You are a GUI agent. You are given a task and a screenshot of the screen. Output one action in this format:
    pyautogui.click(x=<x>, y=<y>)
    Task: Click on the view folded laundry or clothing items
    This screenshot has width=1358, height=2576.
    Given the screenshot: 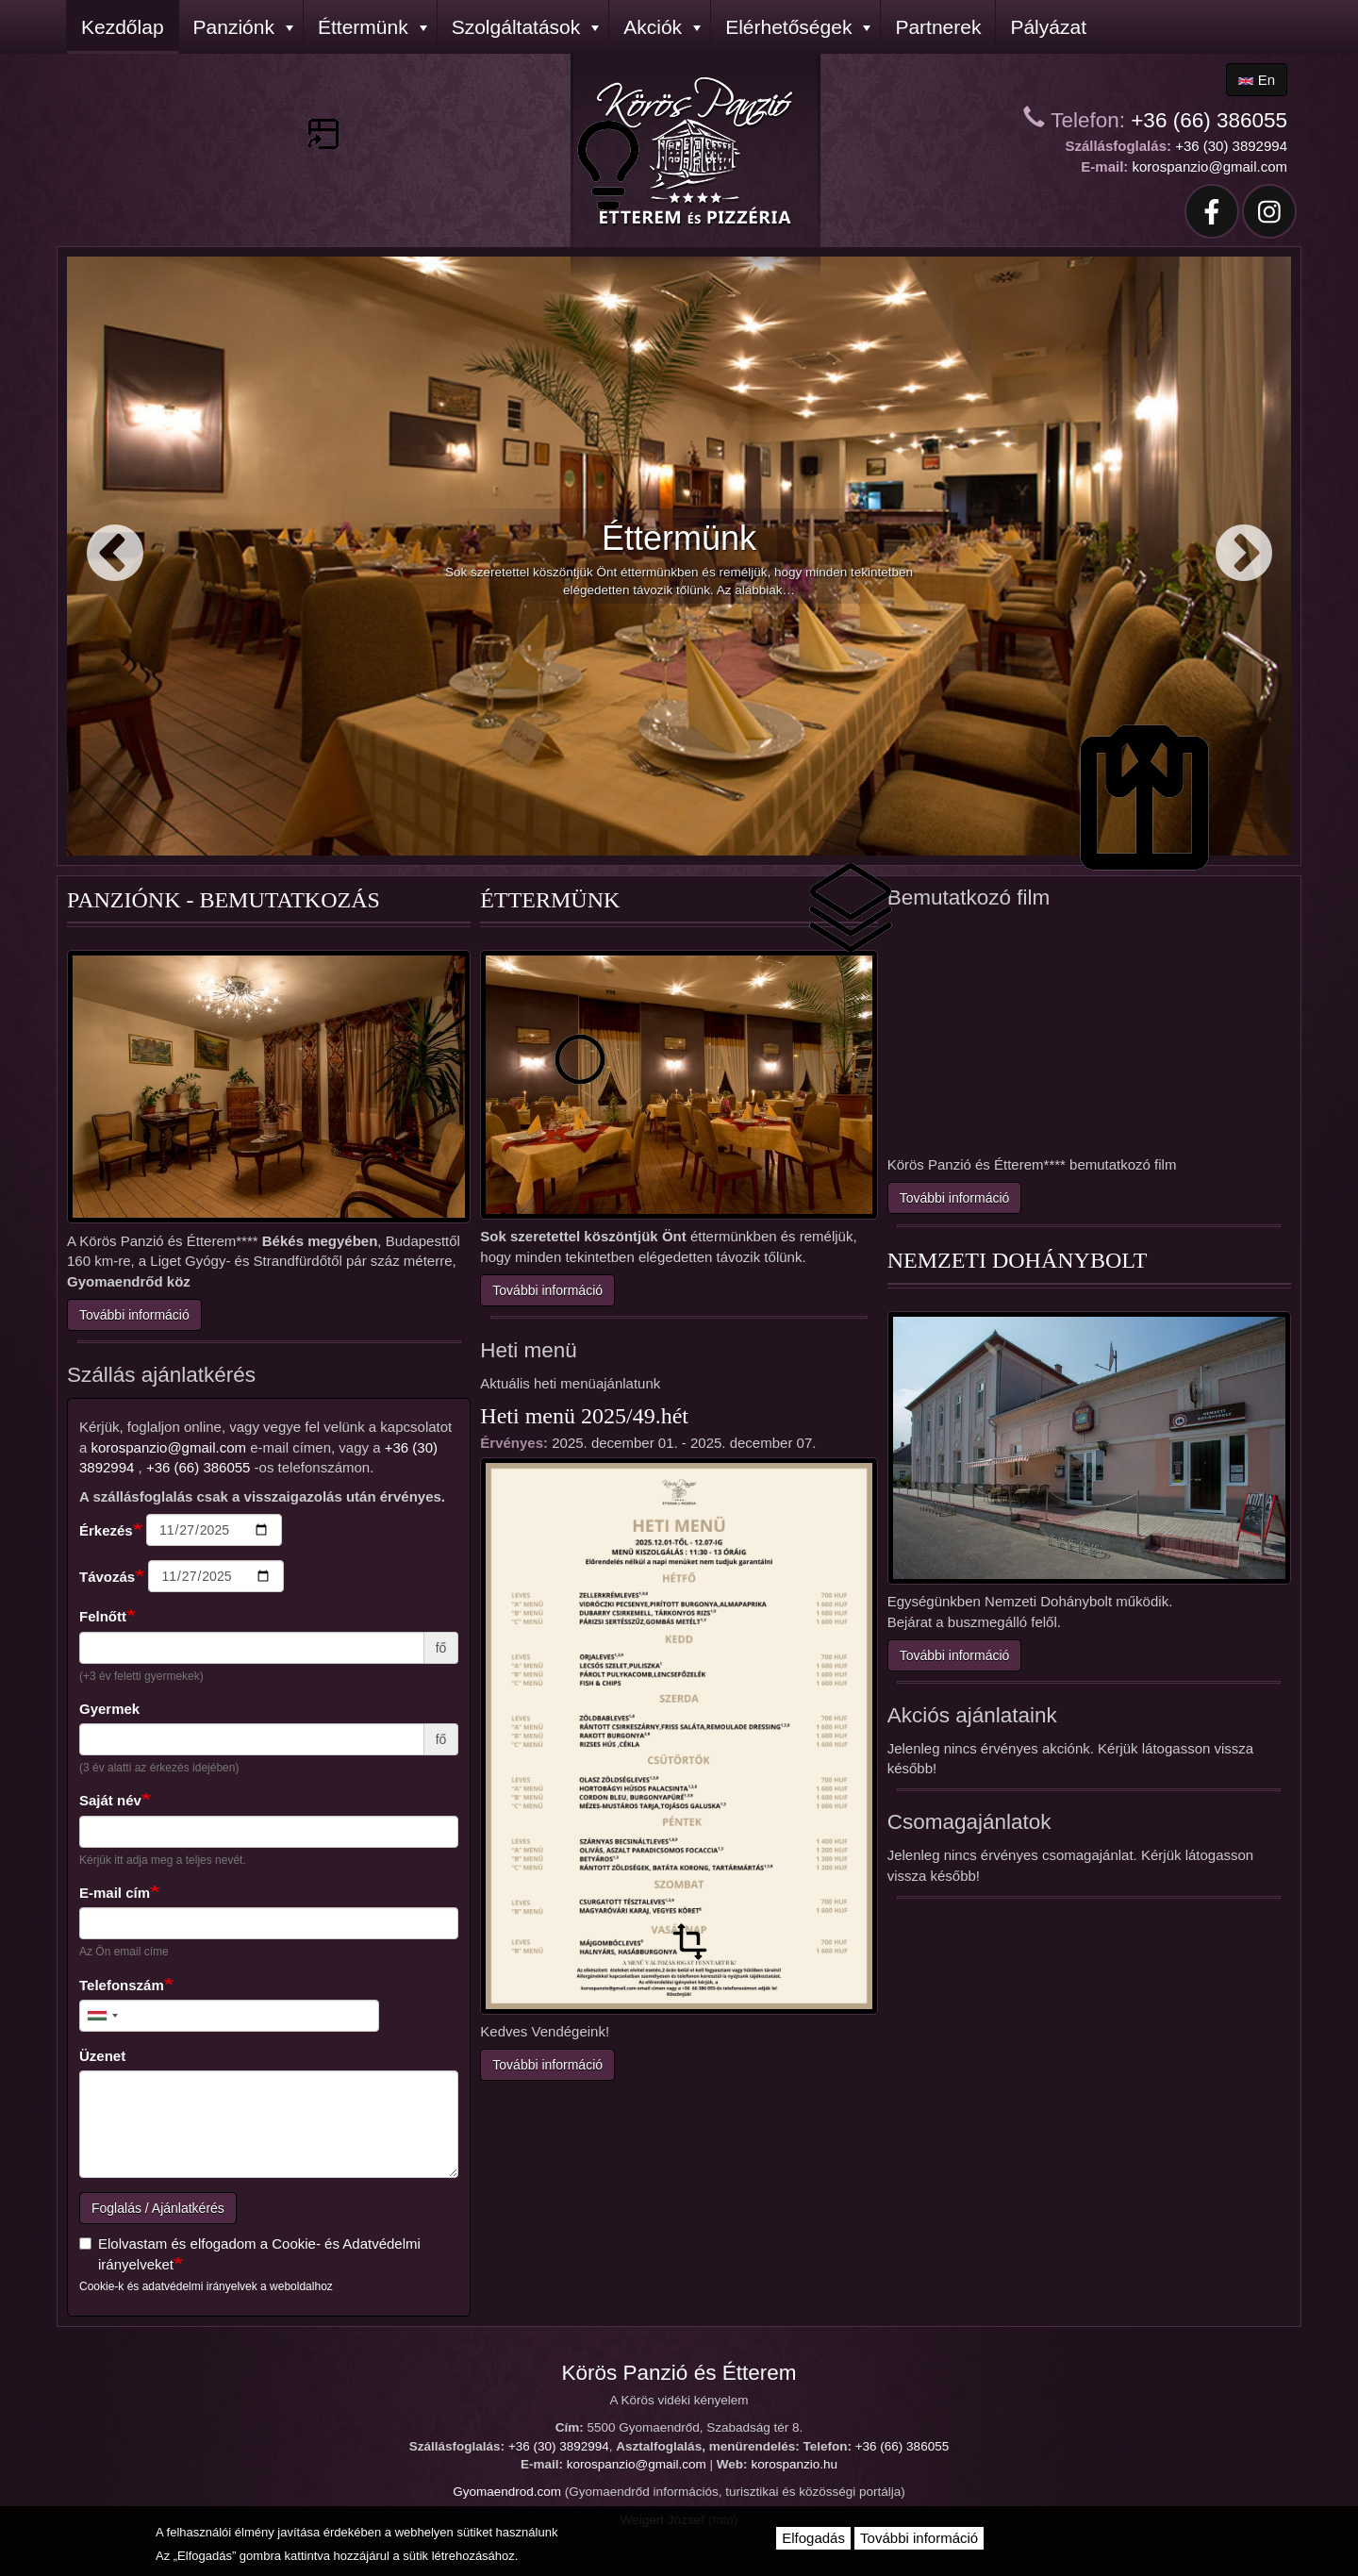 What is the action you would take?
    pyautogui.click(x=1144, y=800)
    